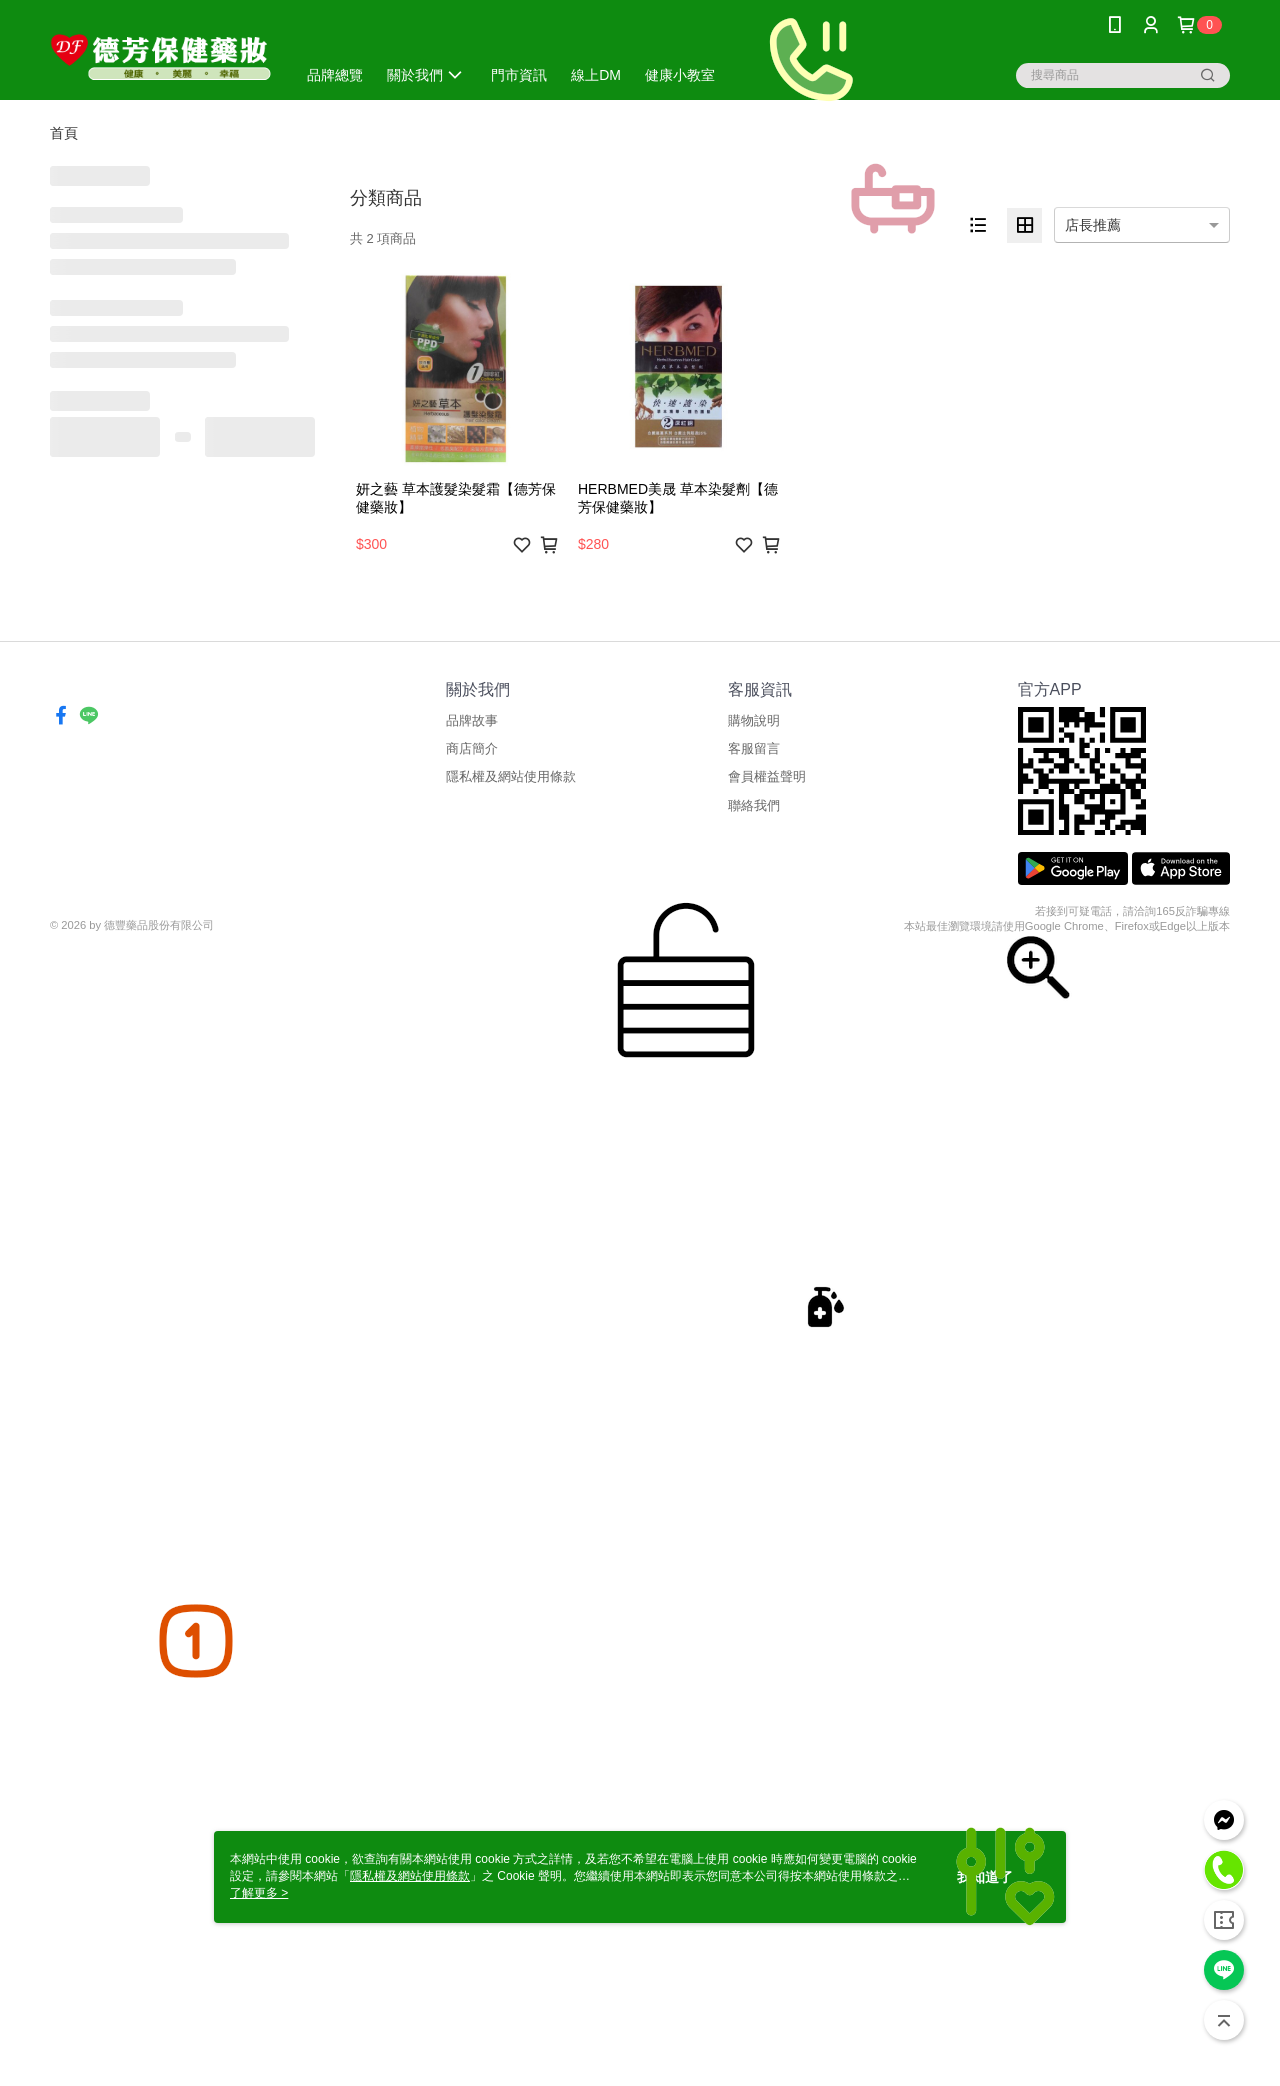  Describe the element at coordinates (813, 58) in the screenshot. I see `put current call on hold` at that location.